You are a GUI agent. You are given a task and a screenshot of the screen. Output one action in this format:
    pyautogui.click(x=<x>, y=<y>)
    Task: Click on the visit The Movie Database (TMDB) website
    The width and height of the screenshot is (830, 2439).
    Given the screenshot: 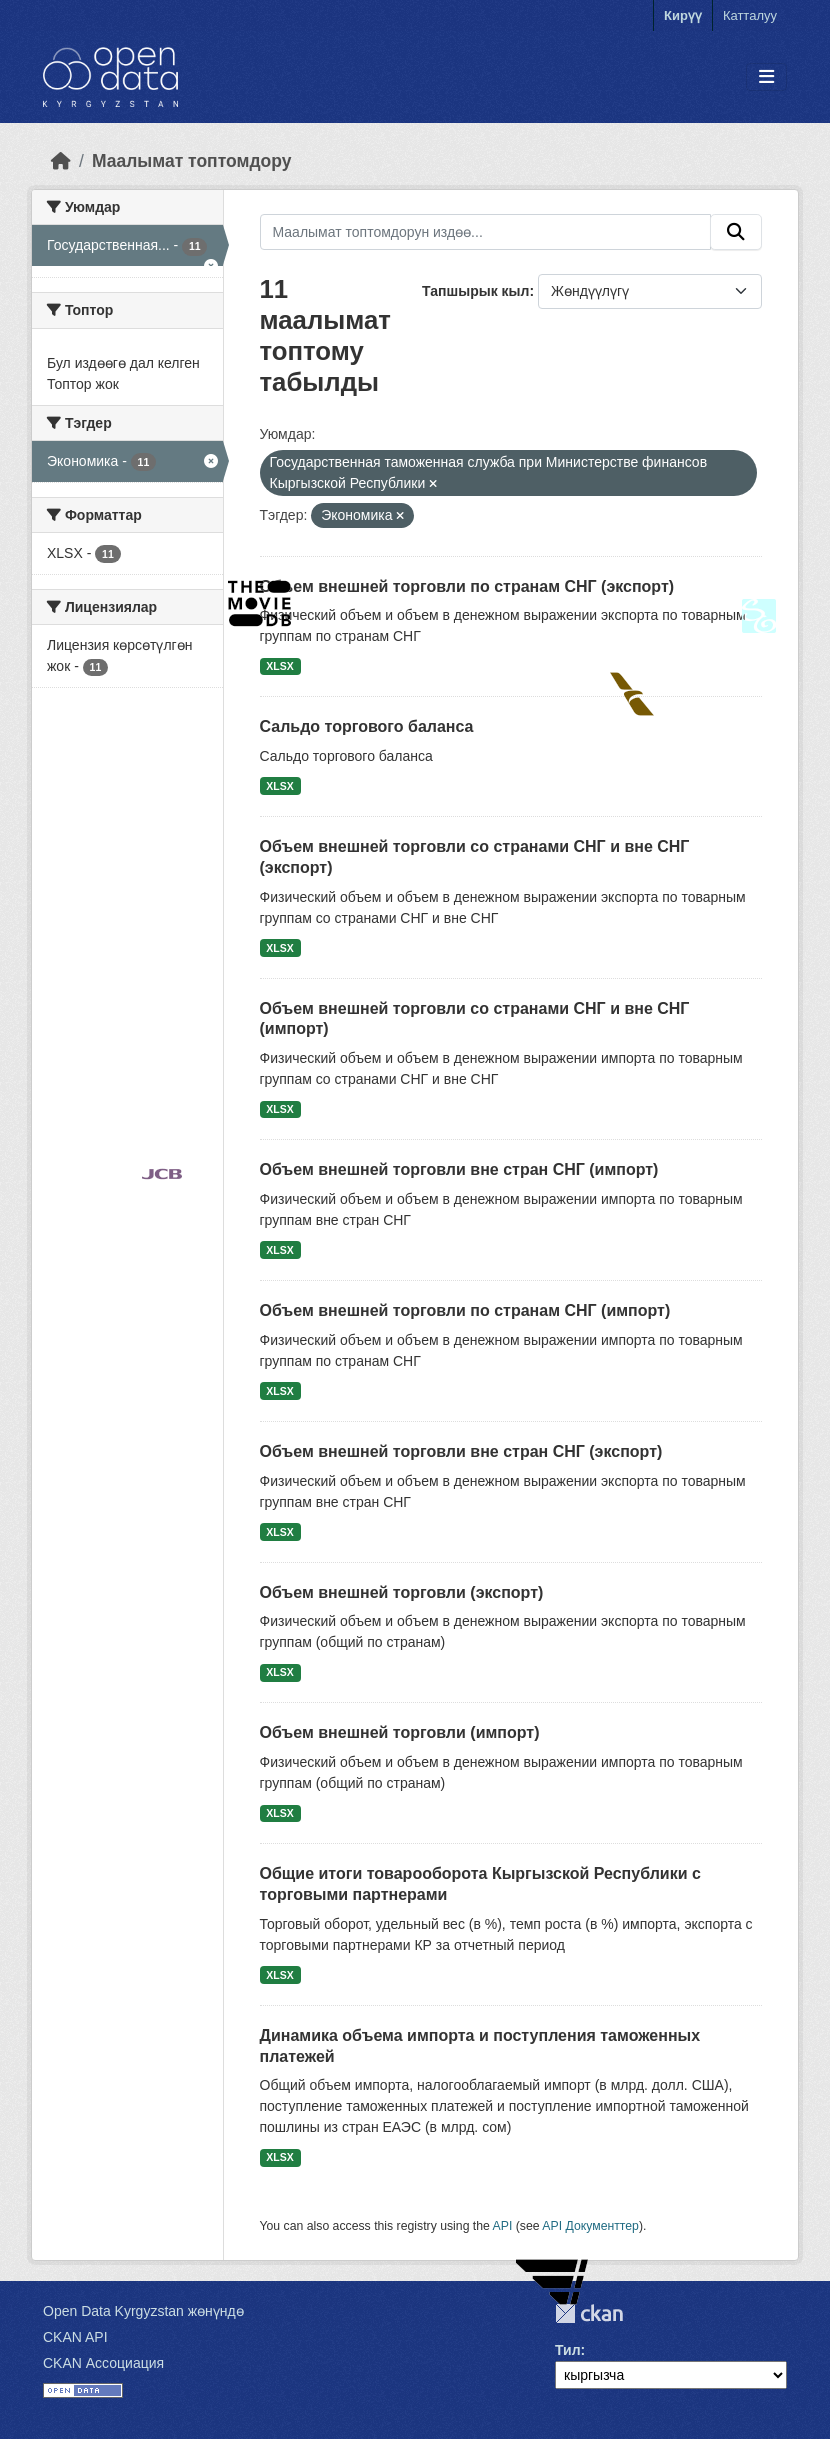 What is the action you would take?
    pyautogui.click(x=259, y=603)
    